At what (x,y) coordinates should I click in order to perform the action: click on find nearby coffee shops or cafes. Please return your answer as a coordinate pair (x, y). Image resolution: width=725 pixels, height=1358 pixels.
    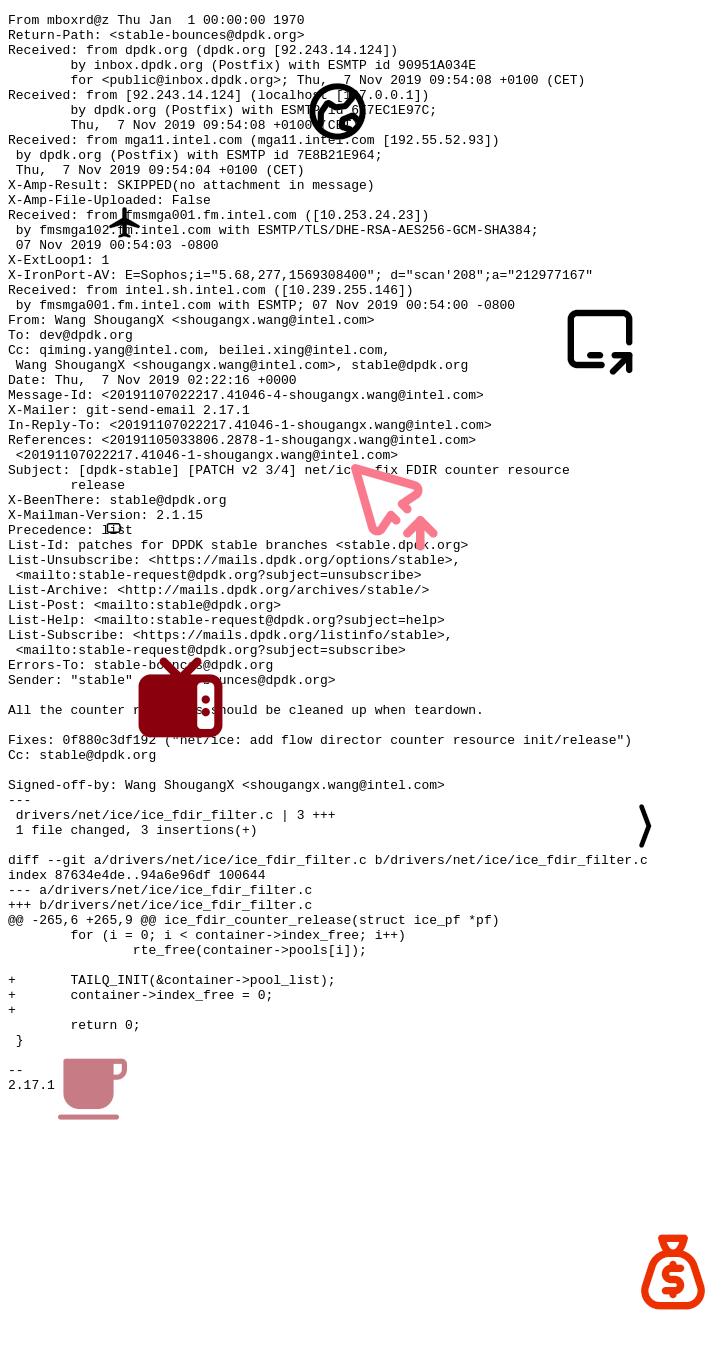
    Looking at the image, I should click on (92, 1090).